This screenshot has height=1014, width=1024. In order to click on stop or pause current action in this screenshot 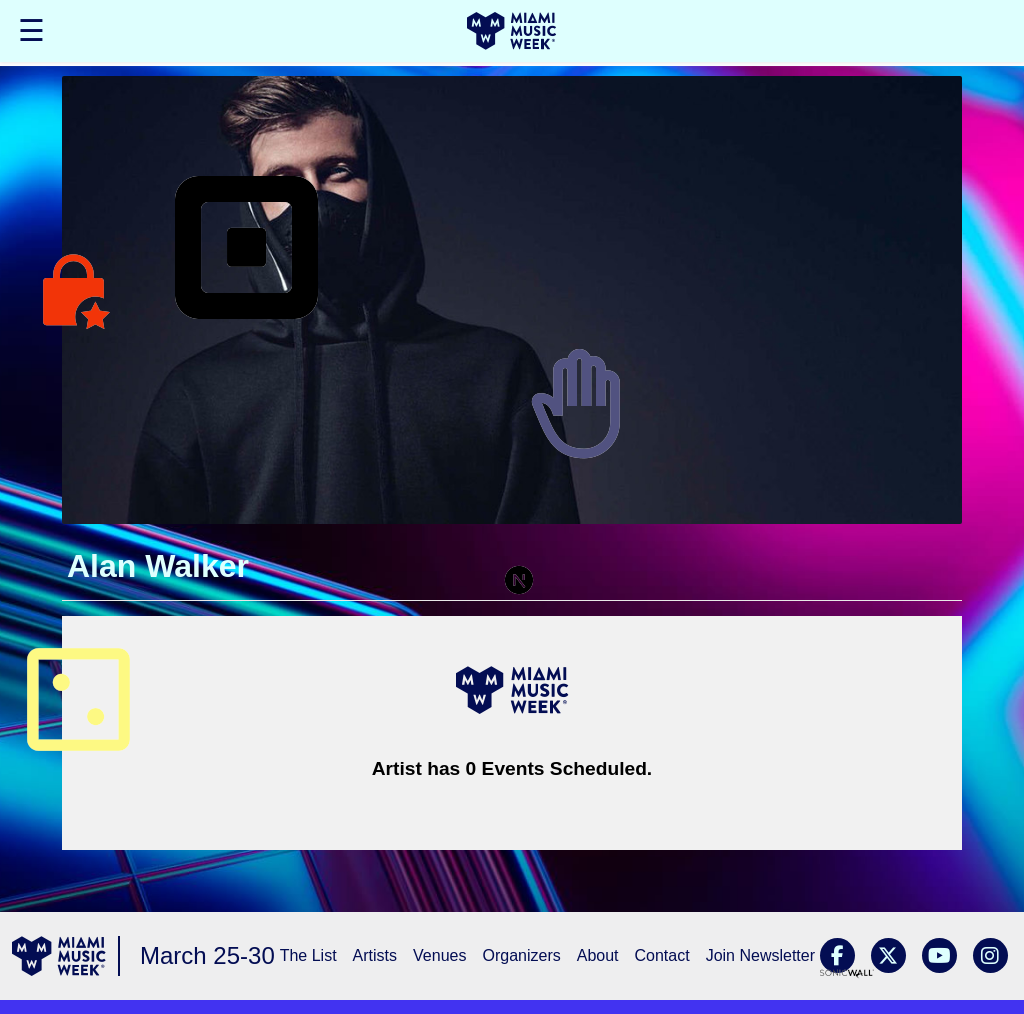, I will do `click(577, 406)`.